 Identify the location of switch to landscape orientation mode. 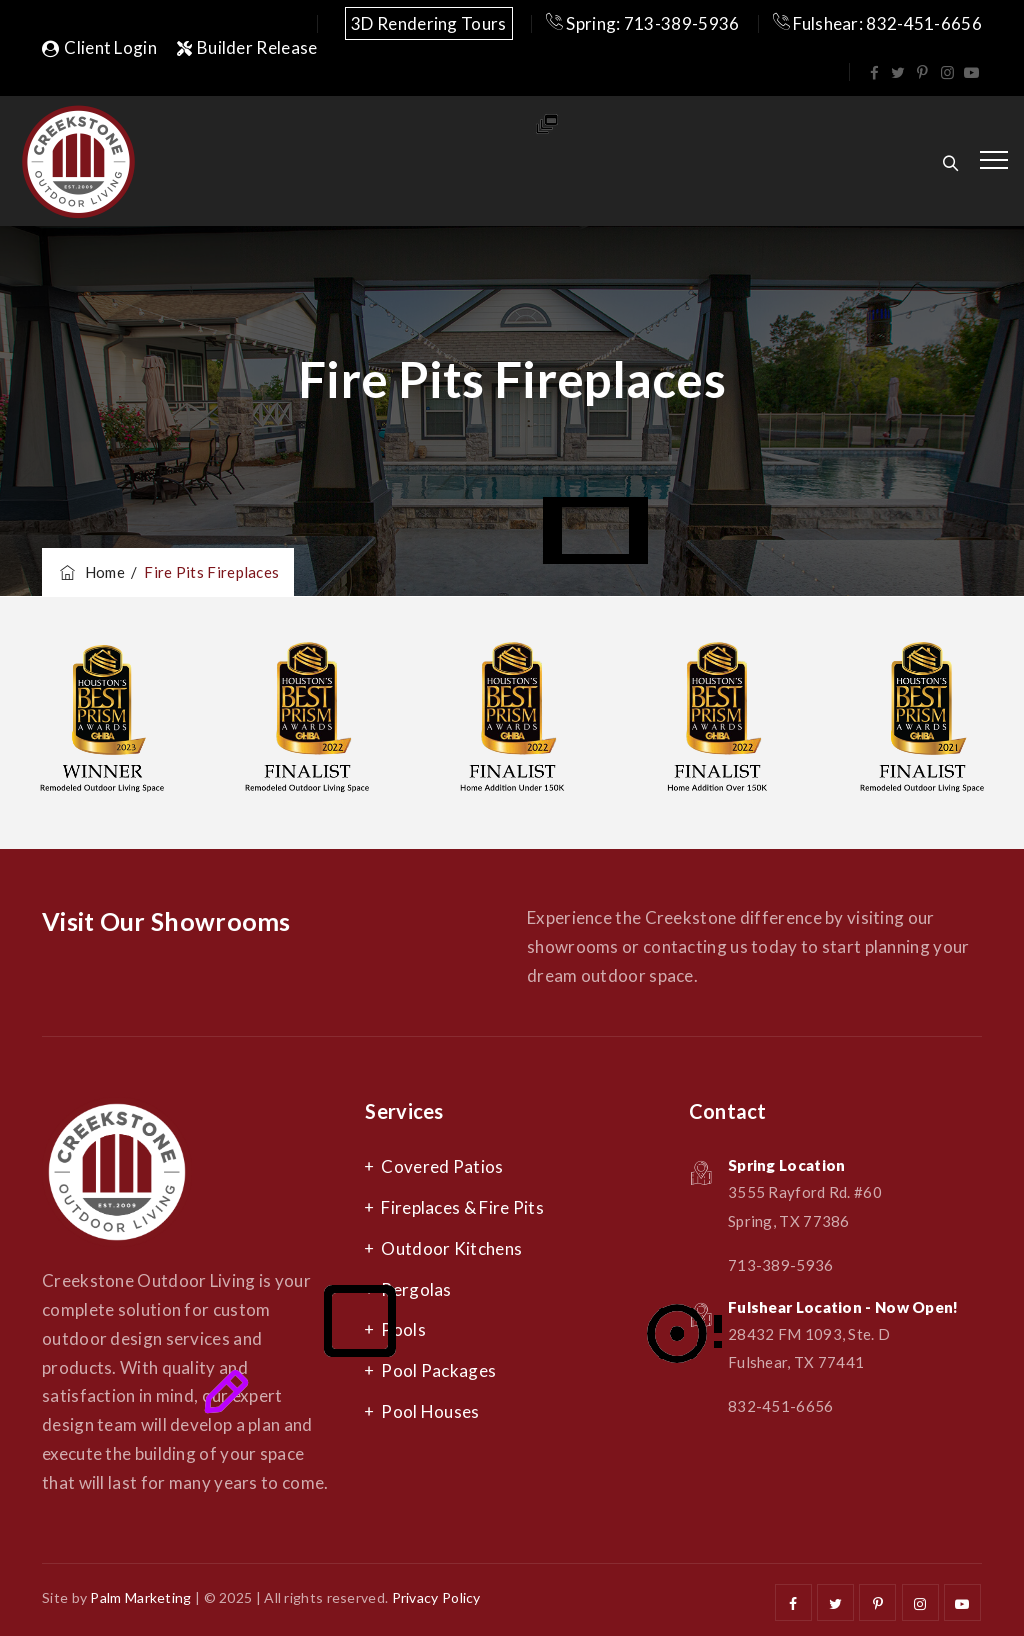
(595, 530).